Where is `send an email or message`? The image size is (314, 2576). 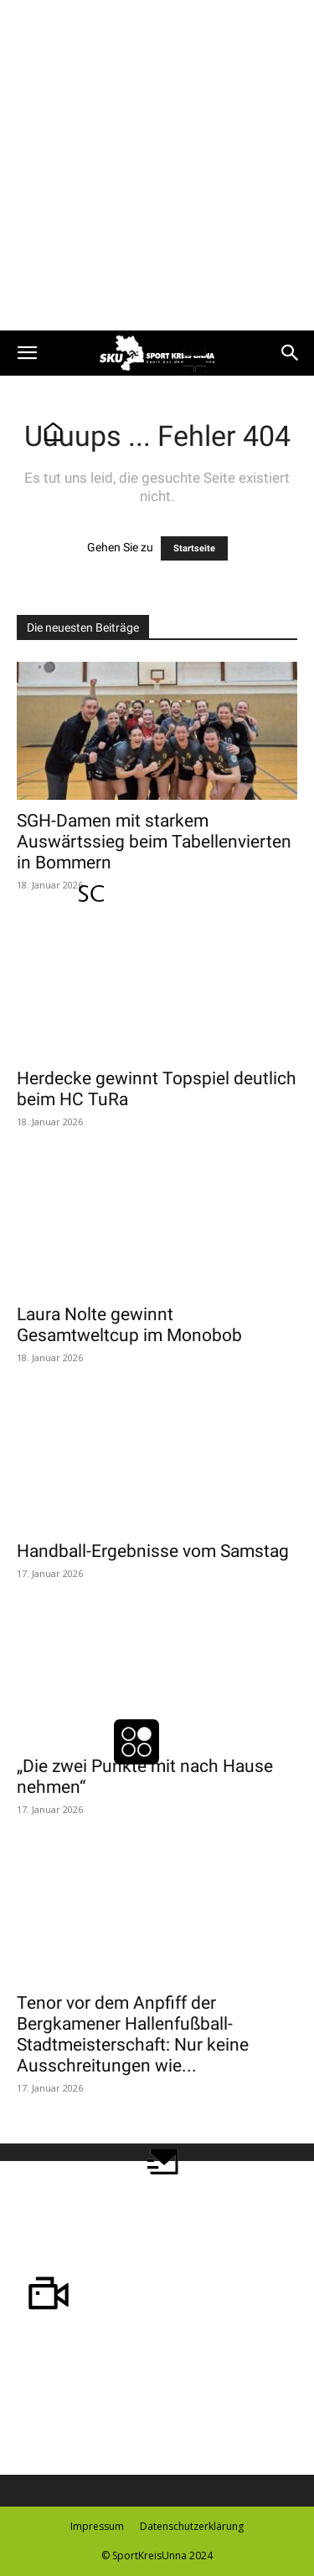
send an email or message is located at coordinates (164, 2162).